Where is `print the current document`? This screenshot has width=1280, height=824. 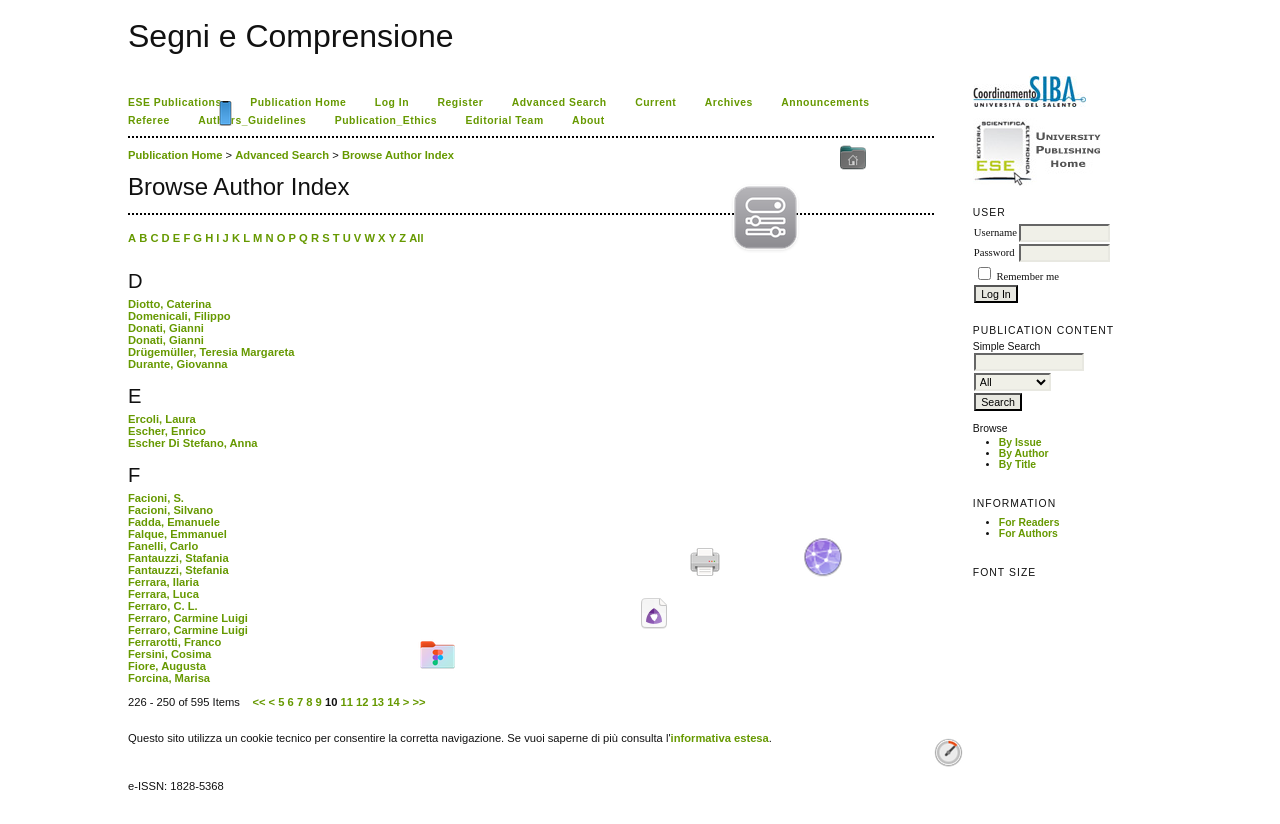
print the current document is located at coordinates (705, 562).